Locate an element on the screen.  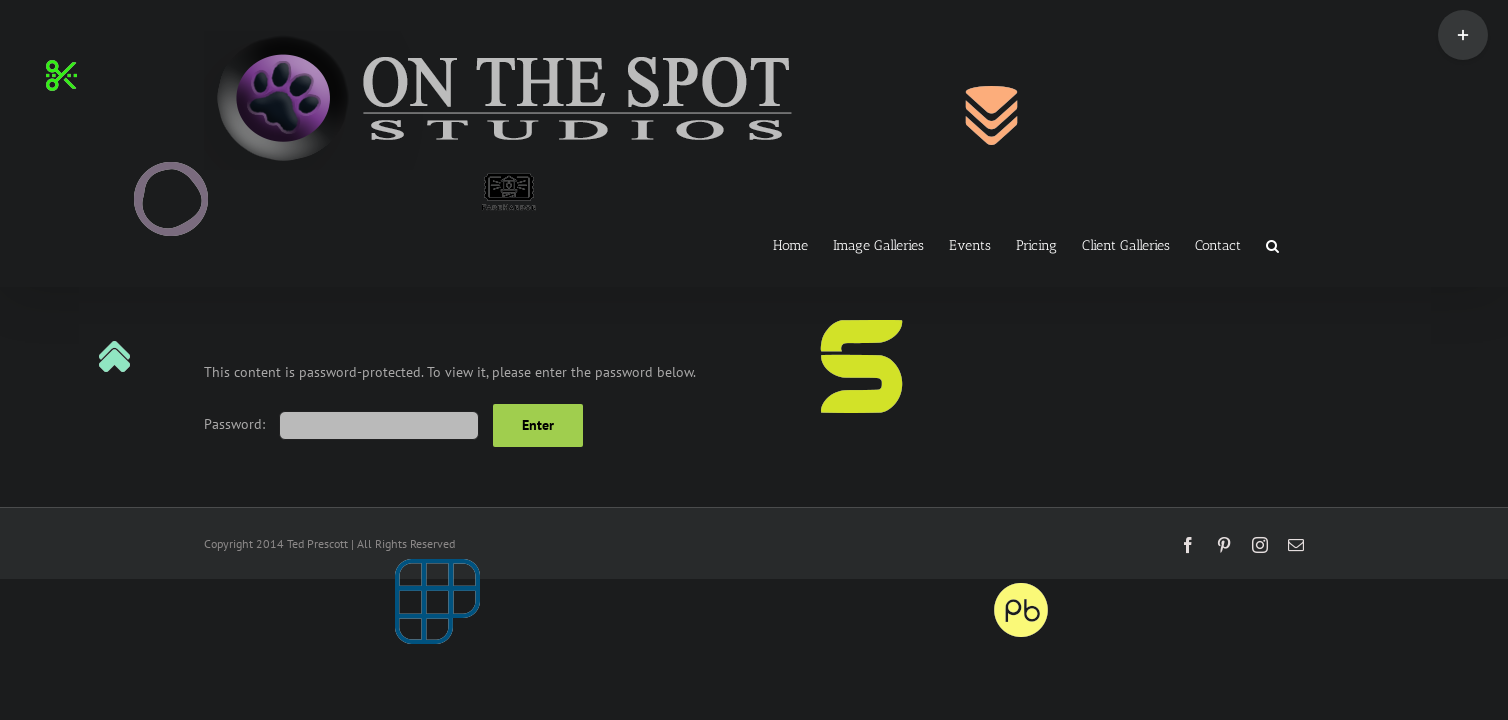
VictoriaMetrics logo is located at coordinates (991, 115).